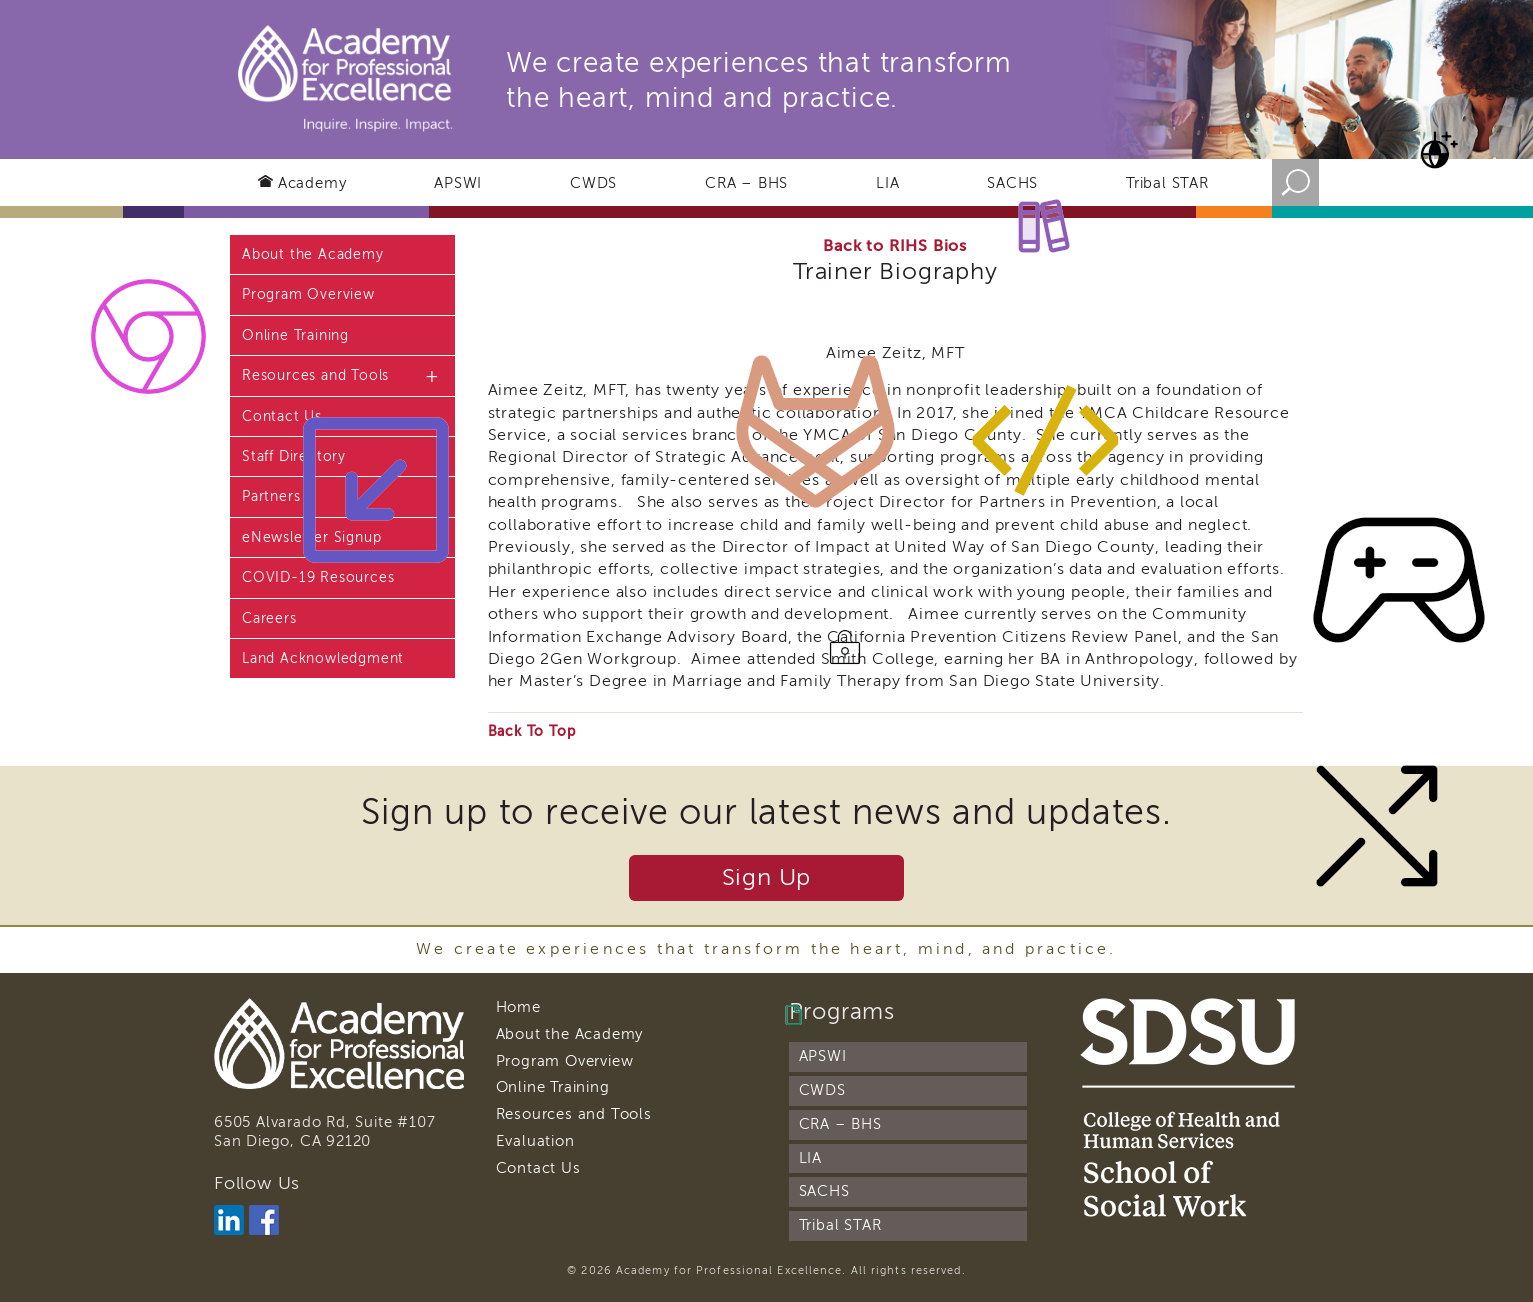  What do you see at coordinates (1042, 227) in the screenshot?
I see `access your library or book collection` at bounding box center [1042, 227].